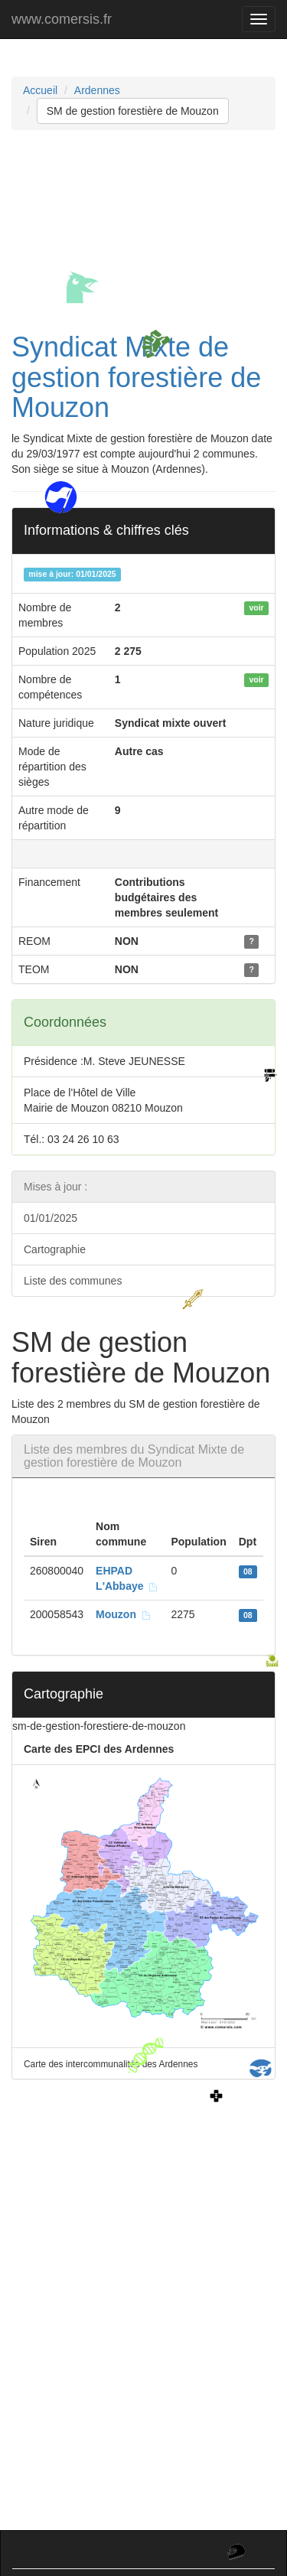 This screenshot has height=2576, width=287. Describe the element at coordinates (156, 344) in the screenshot. I see `grab or drag an item` at that location.